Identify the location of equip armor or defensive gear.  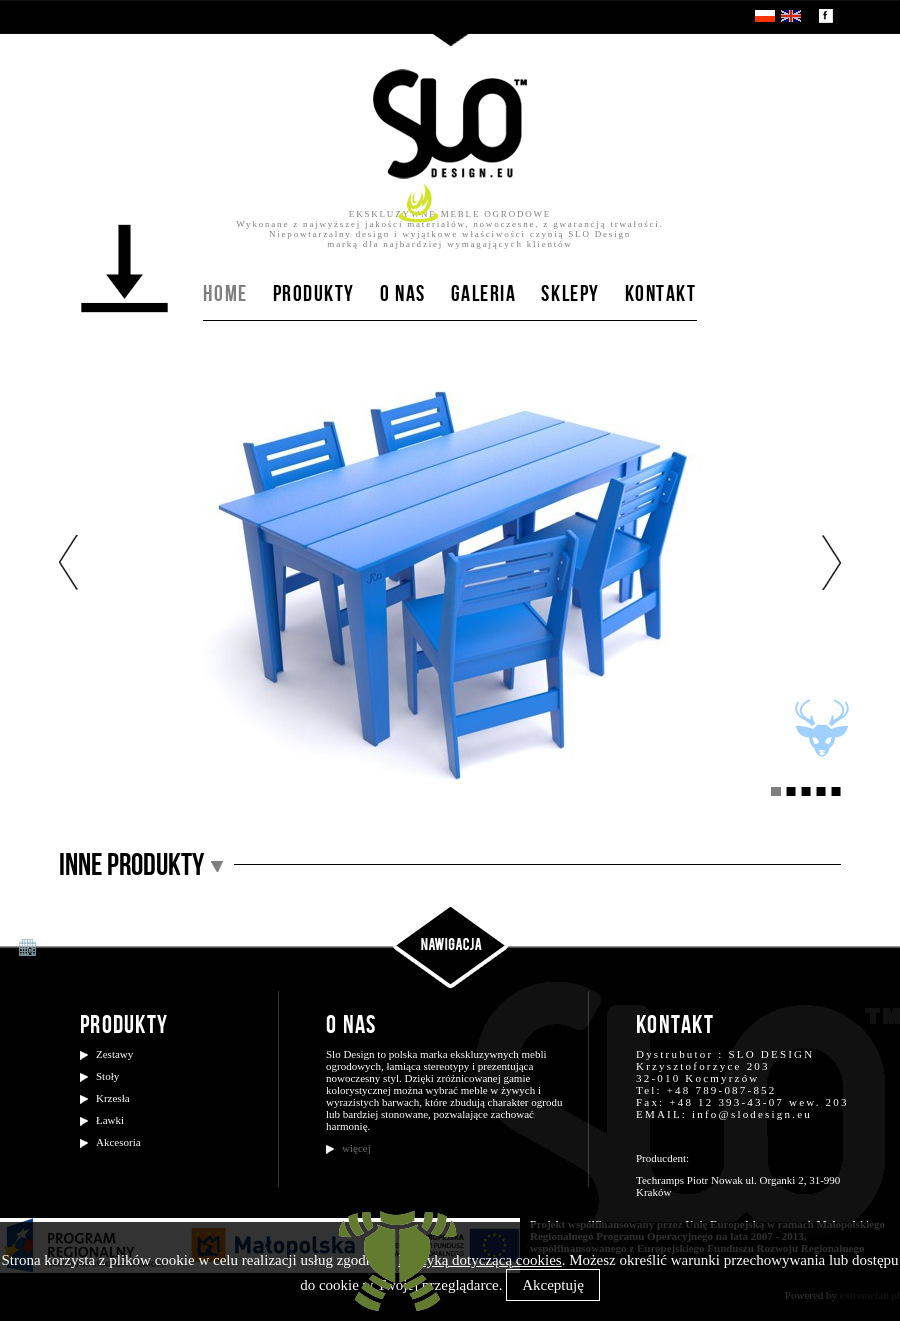
(397, 1257).